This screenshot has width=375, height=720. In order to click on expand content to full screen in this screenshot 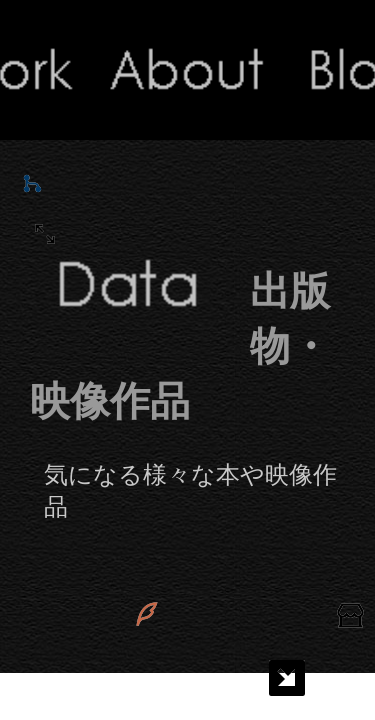, I will do `click(45, 234)`.